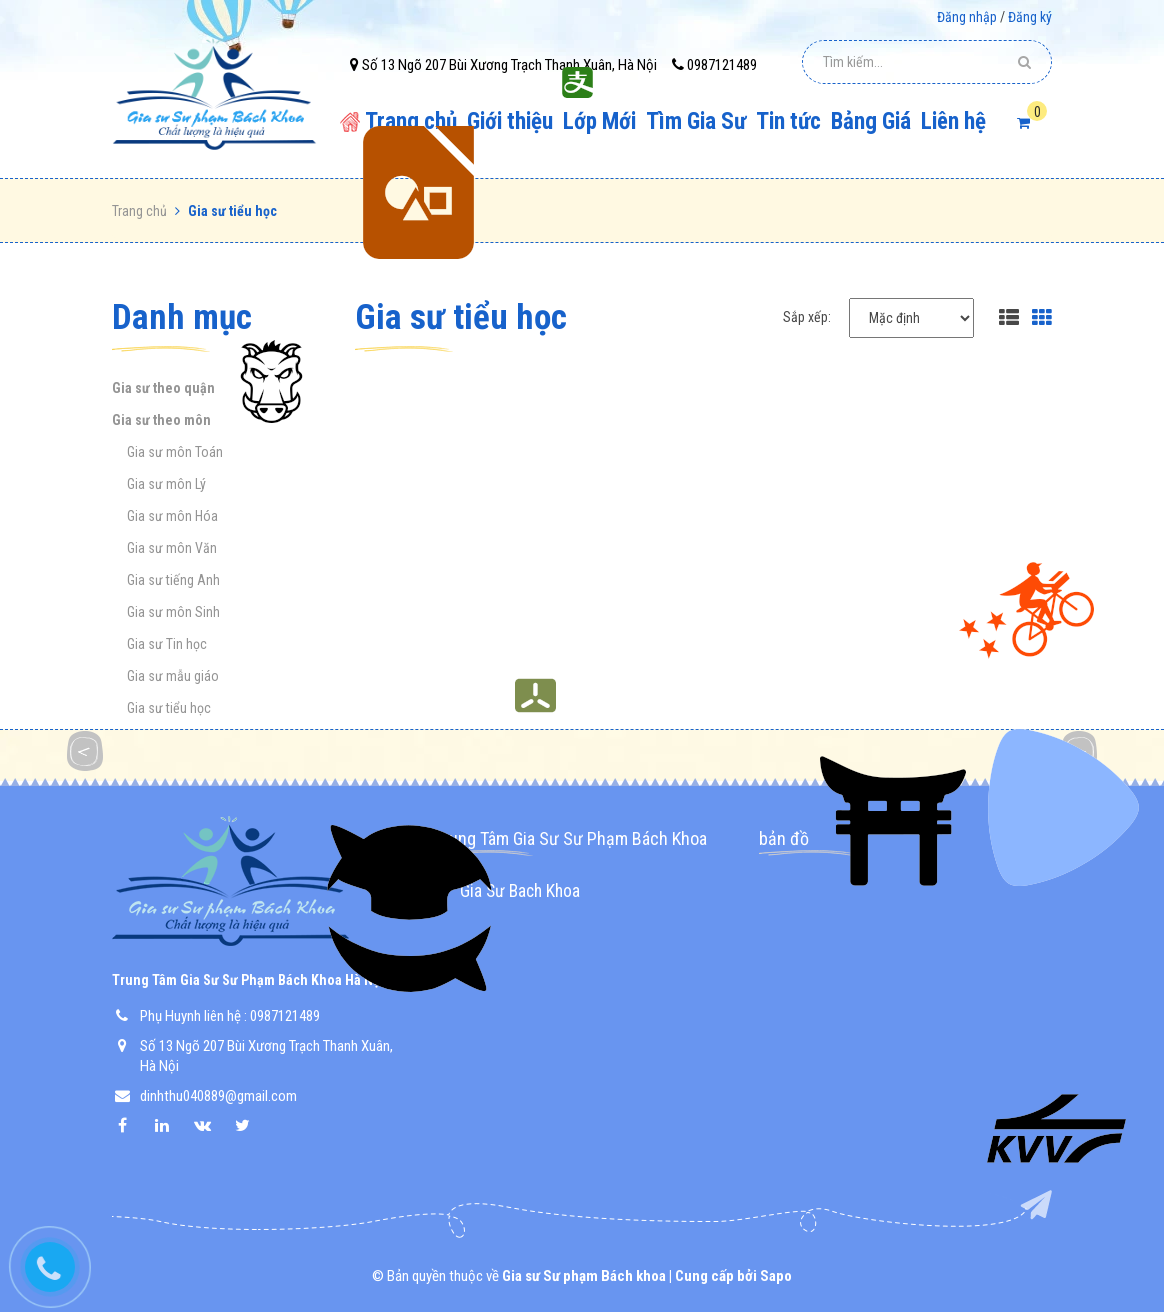 The image size is (1164, 1312). Describe the element at coordinates (535, 695) in the screenshot. I see `k3s lightweight kubernetes distribution logo` at that location.